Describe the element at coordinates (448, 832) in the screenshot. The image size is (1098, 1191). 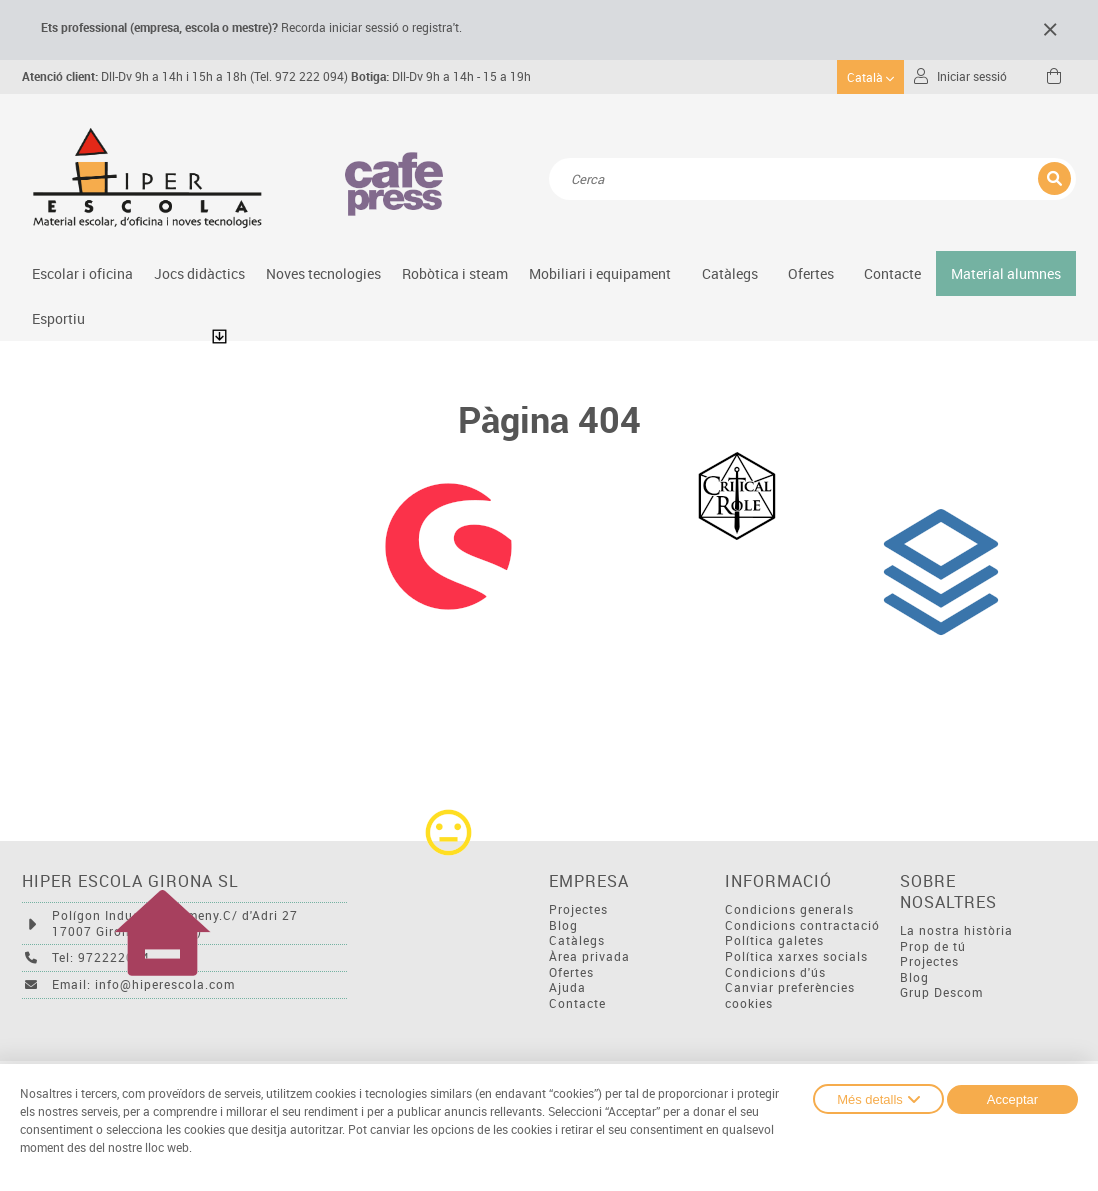
I see `rate your experience as neutral` at that location.